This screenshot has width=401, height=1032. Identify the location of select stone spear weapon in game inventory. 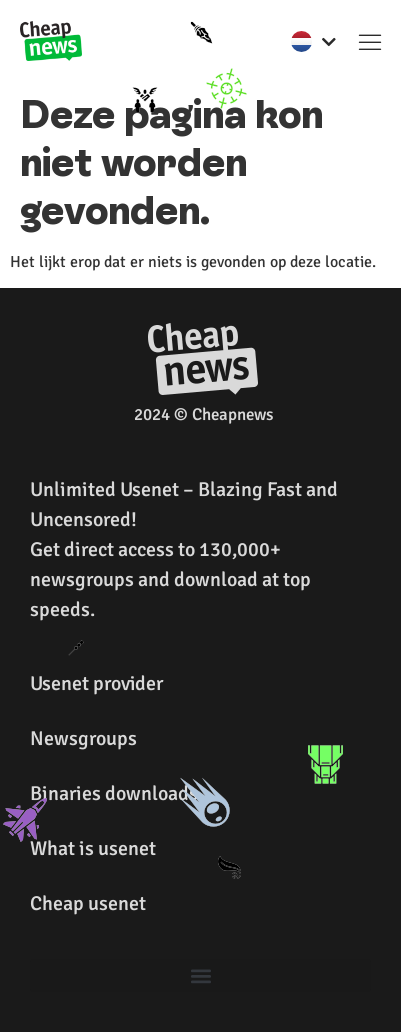
(201, 32).